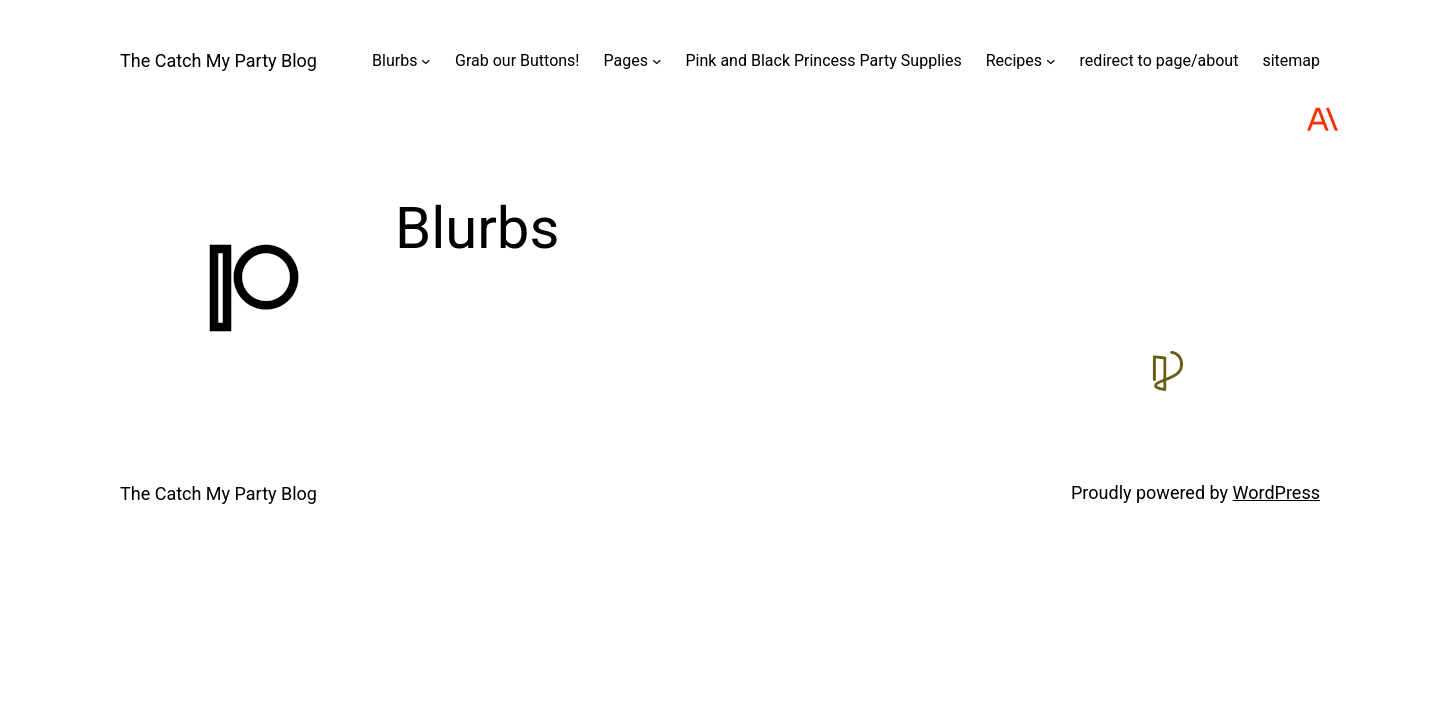 The image size is (1440, 720). What do you see at coordinates (1168, 371) in the screenshot?
I see `open Progate coding learning platform` at bounding box center [1168, 371].